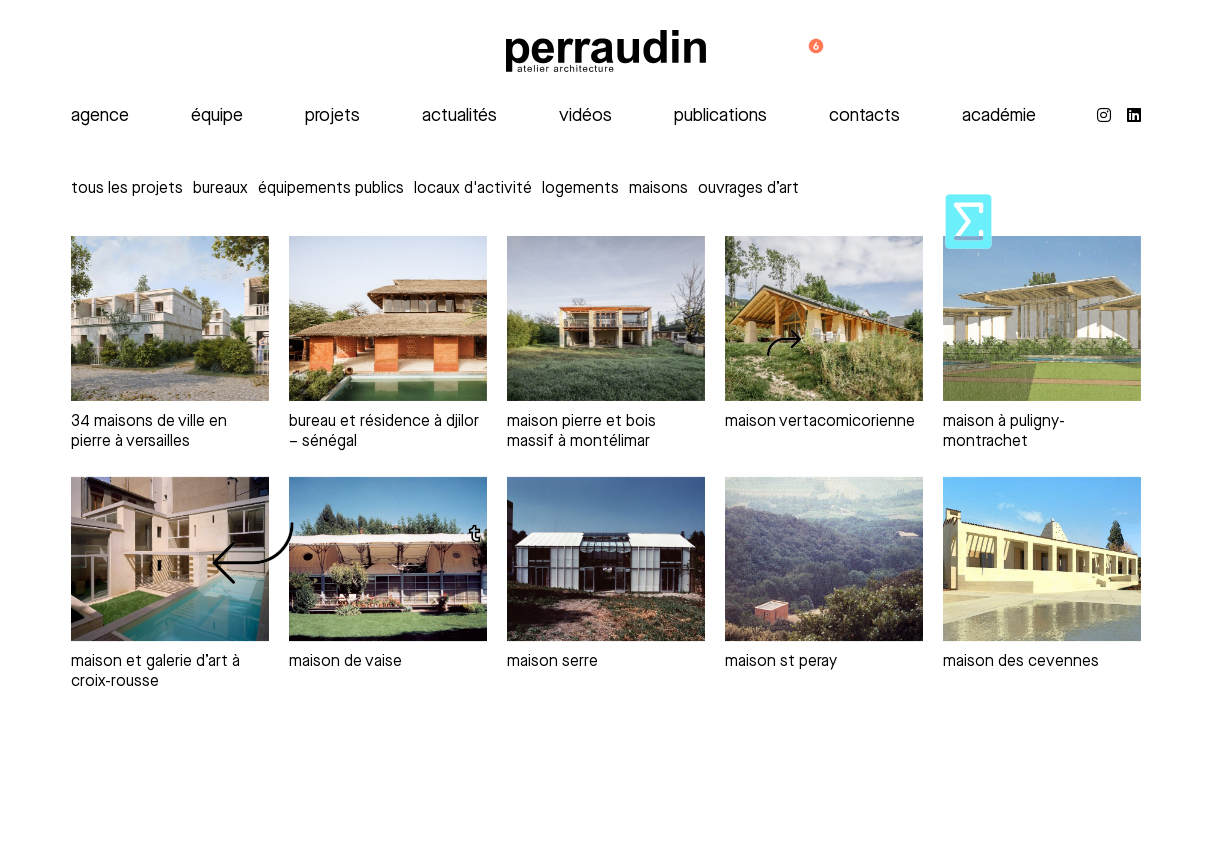  What do you see at coordinates (784, 343) in the screenshot?
I see `share or forward content` at bounding box center [784, 343].